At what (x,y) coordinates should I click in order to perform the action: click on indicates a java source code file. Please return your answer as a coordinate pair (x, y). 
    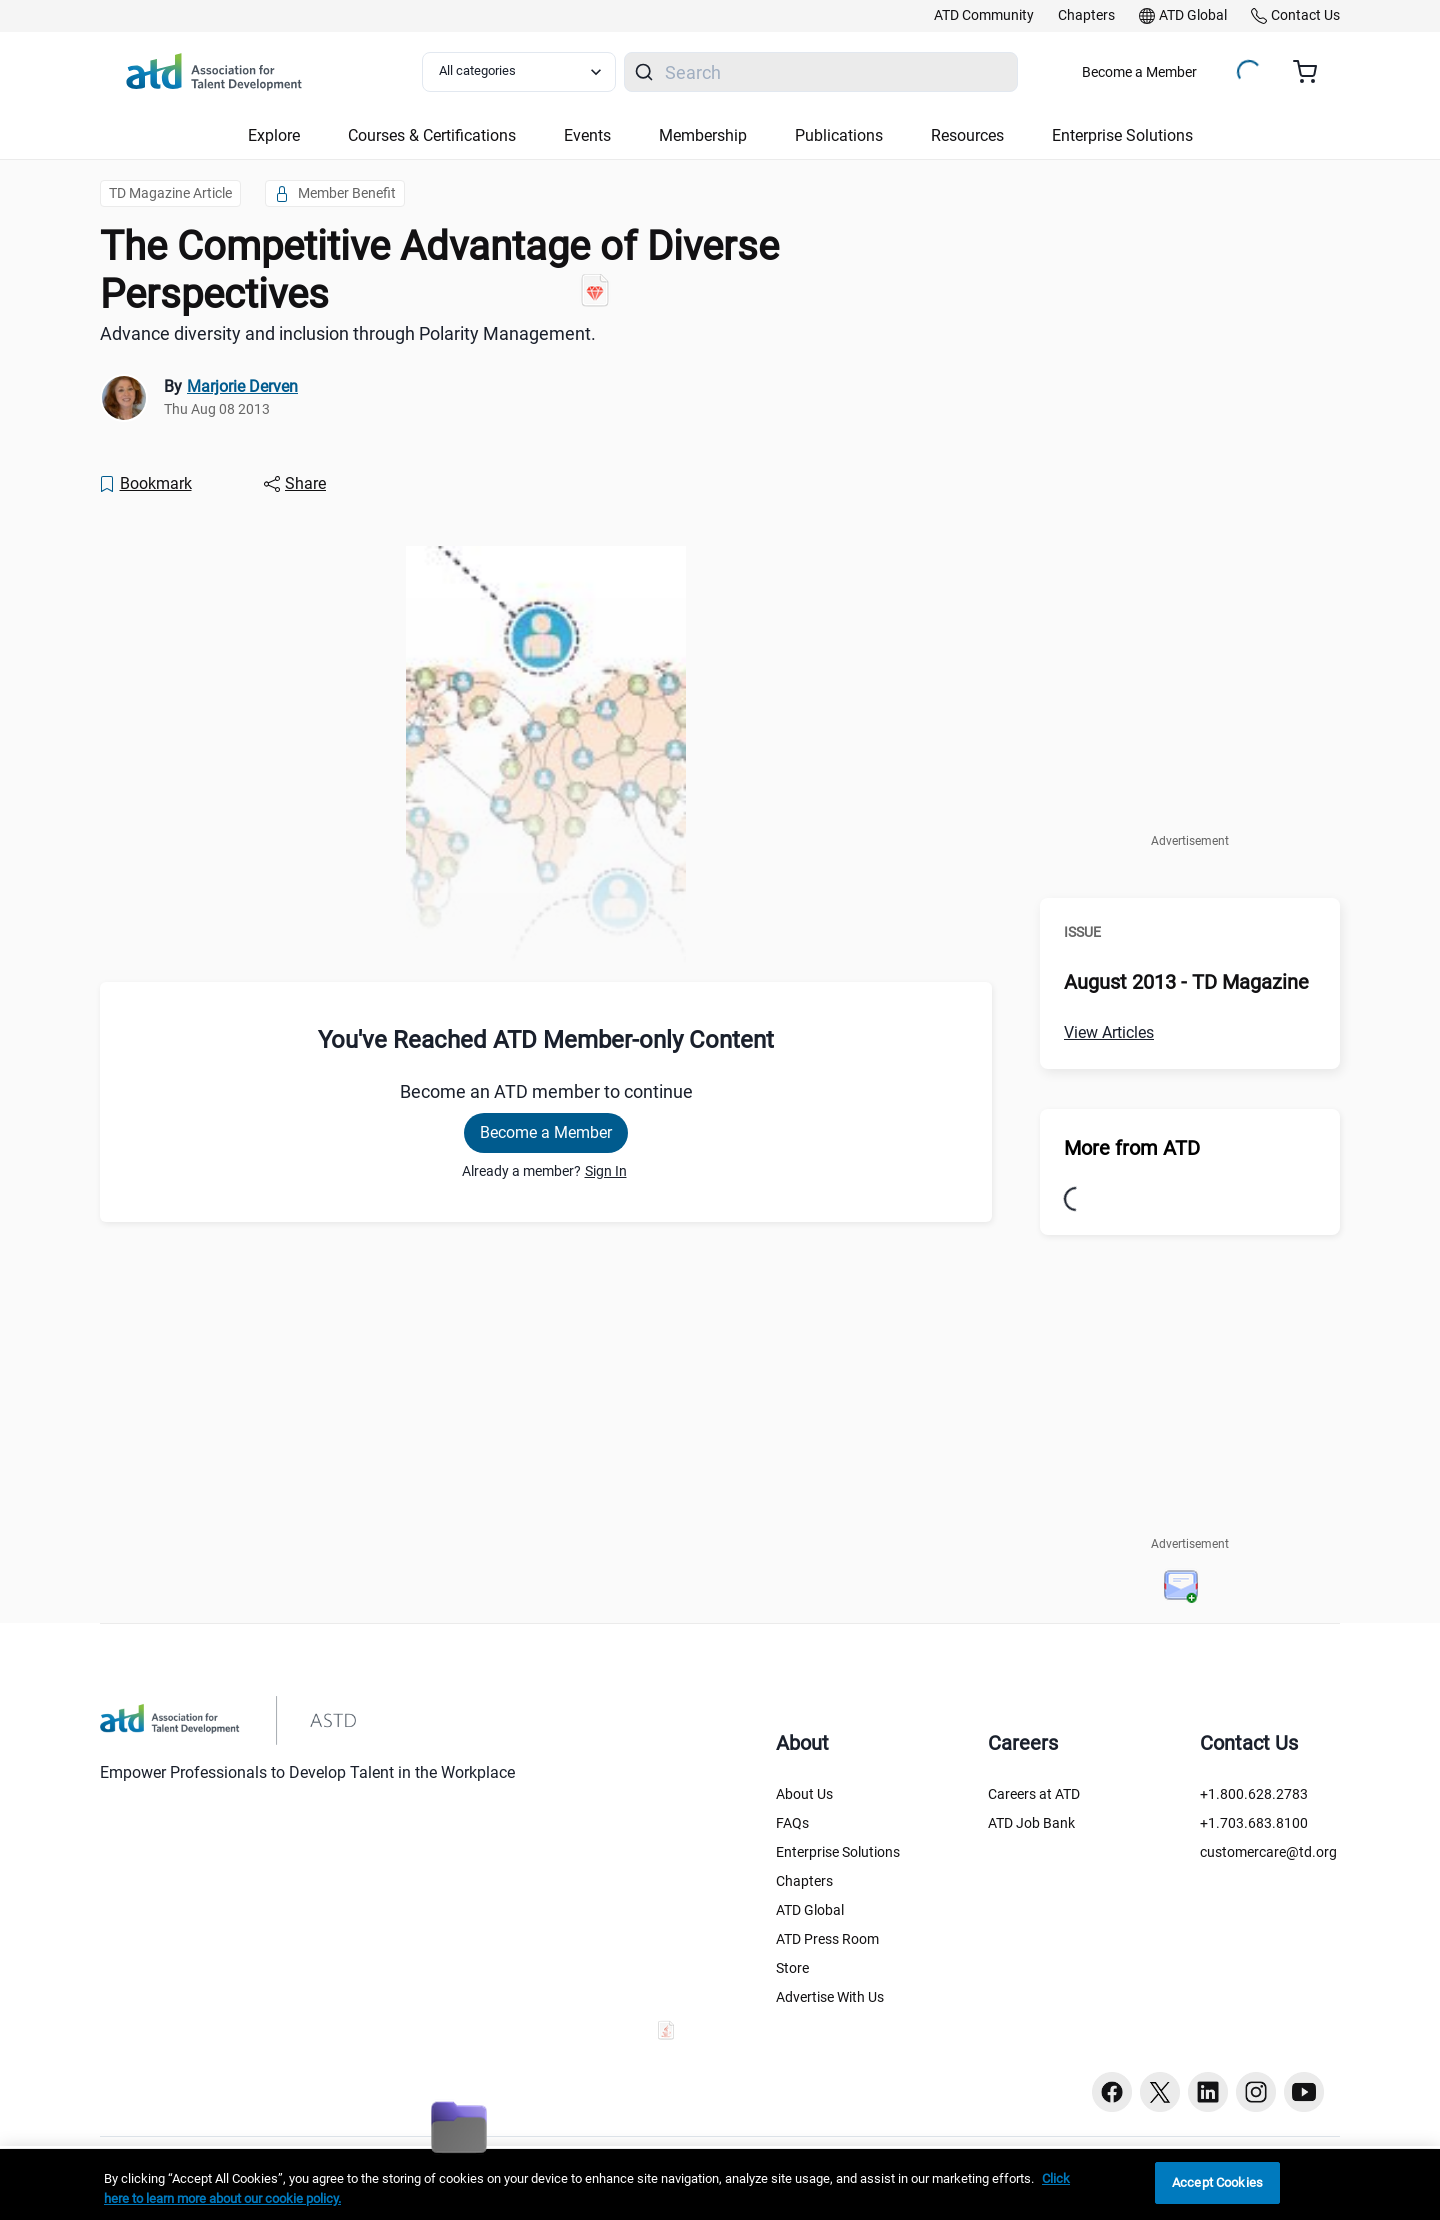
    Looking at the image, I should click on (666, 2030).